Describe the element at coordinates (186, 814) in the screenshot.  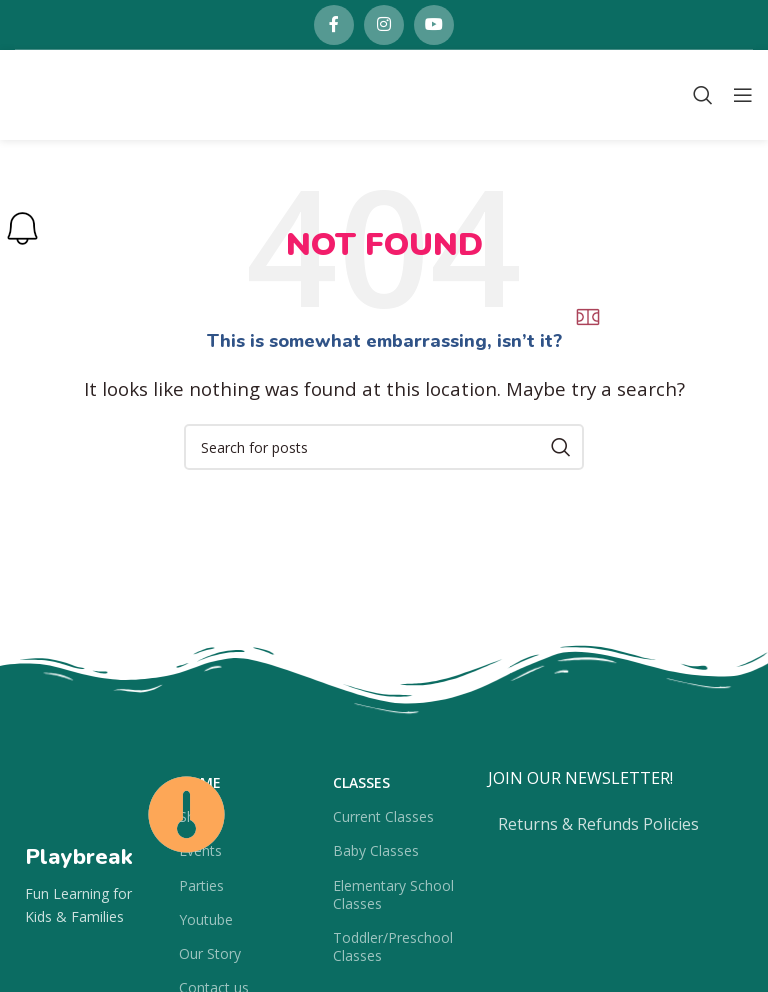
I see `view performance or speed metrics` at that location.